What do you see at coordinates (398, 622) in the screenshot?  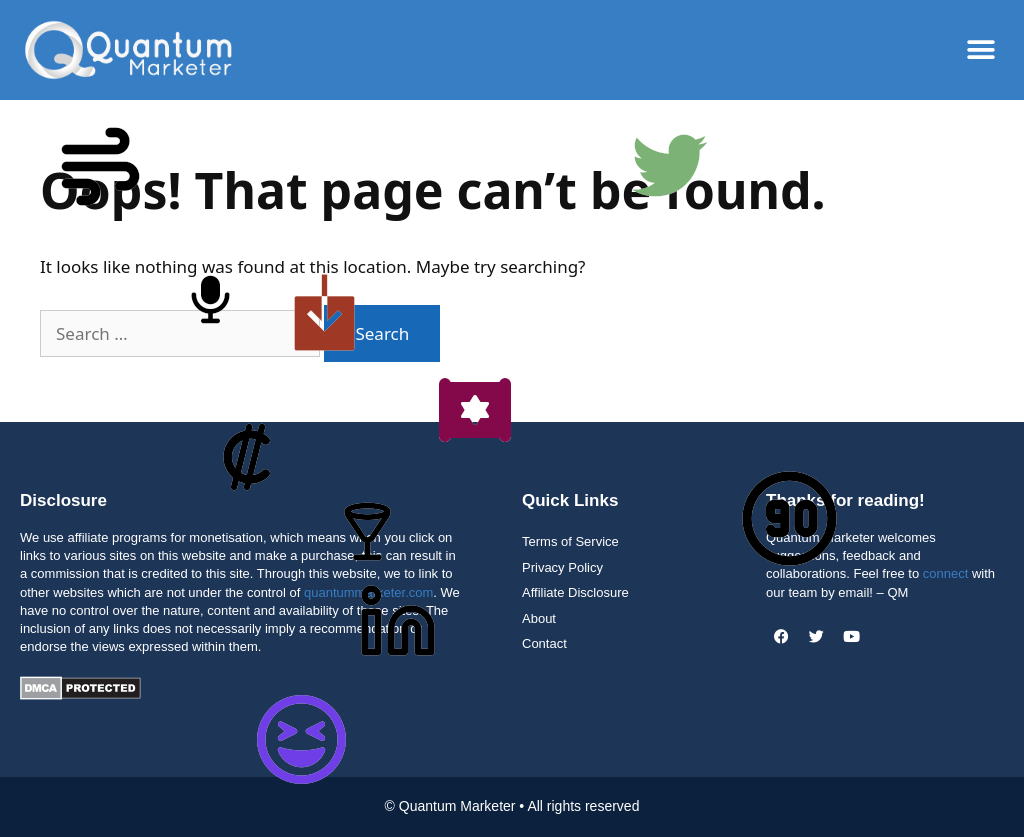 I see `connect to LinkedIn` at bounding box center [398, 622].